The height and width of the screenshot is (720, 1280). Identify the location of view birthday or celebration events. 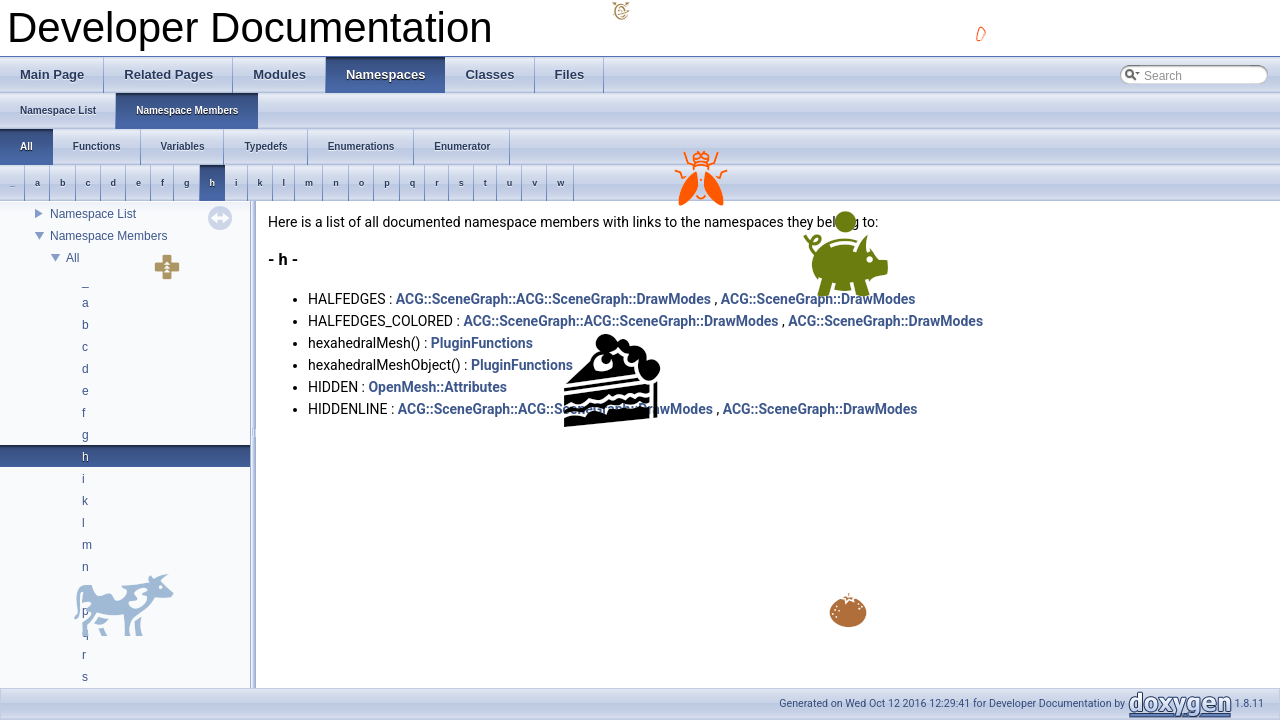
(612, 382).